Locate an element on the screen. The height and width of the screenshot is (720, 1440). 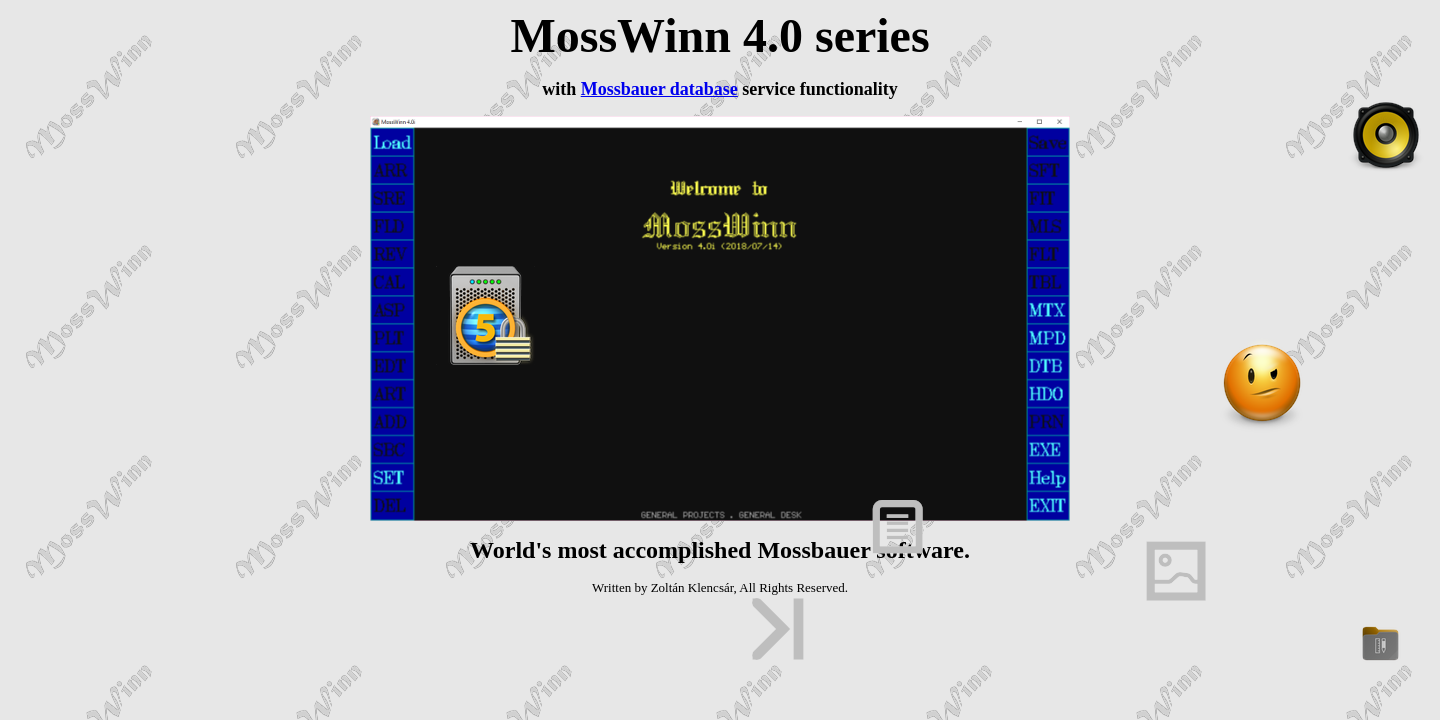
express a smug or sarcastic reaction is located at coordinates (1262, 386).